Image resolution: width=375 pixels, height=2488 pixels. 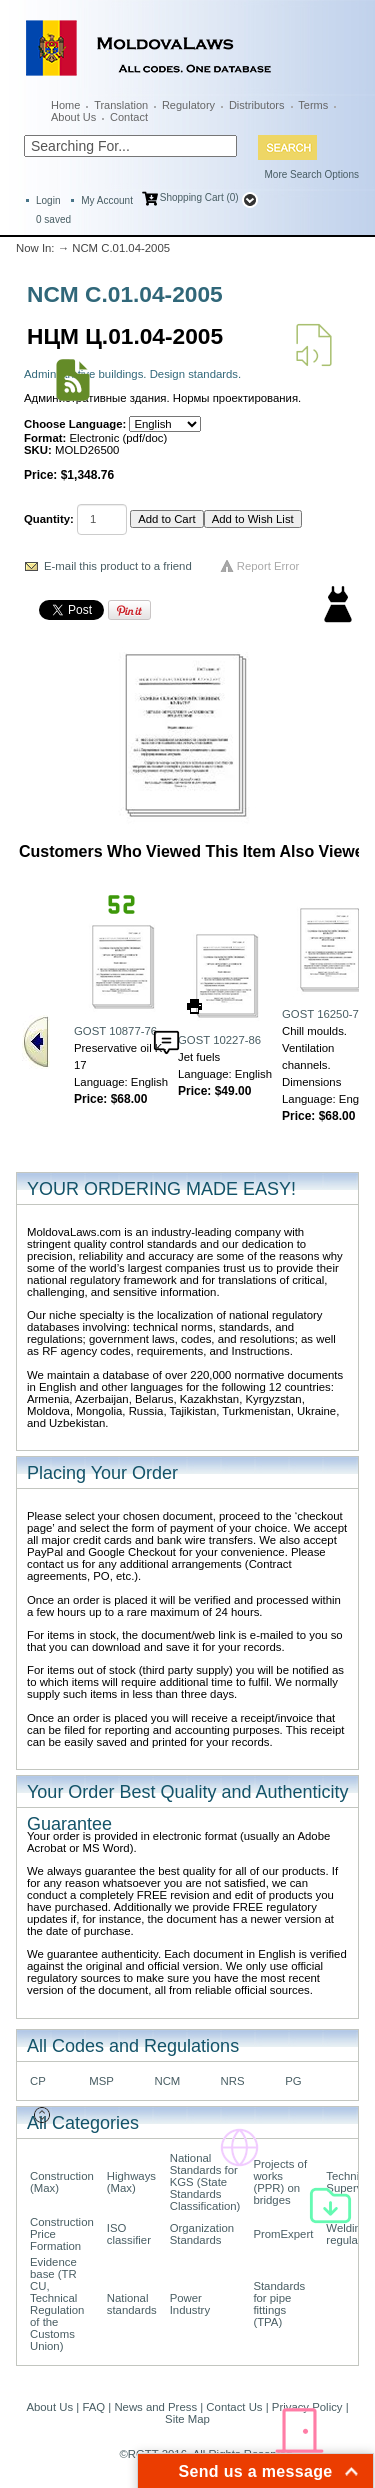 What do you see at coordinates (194, 1006) in the screenshot?
I see `print this document` at bounding box center [194, 1006].